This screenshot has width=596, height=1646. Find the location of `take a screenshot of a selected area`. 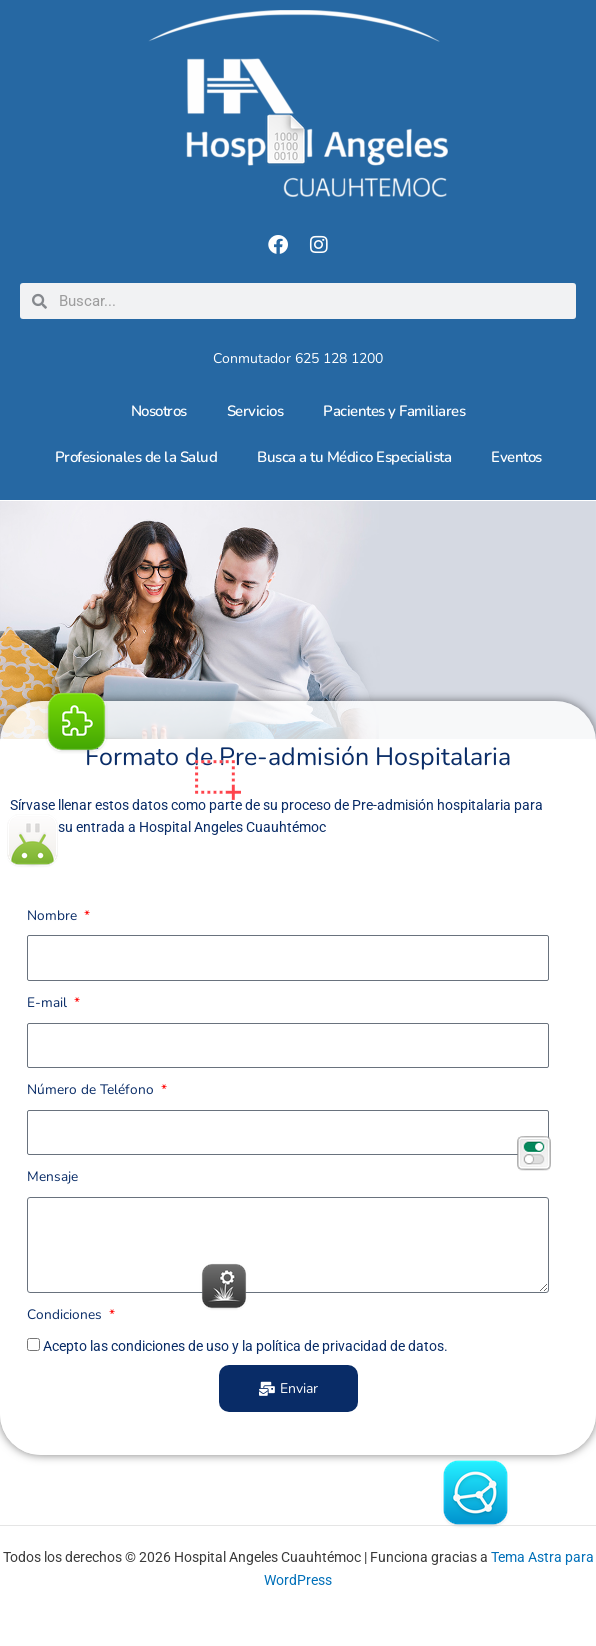

take a screenshot of a selected area is located at coordinates (216, 778).